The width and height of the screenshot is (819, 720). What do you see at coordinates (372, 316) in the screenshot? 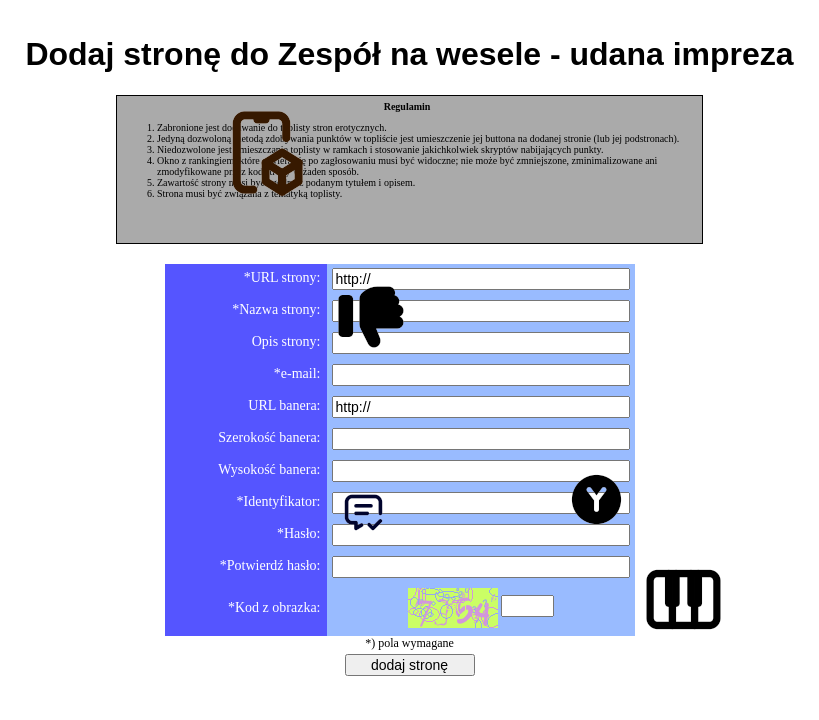
I see `dislike or downvote content` at bounding box center [372, 316].